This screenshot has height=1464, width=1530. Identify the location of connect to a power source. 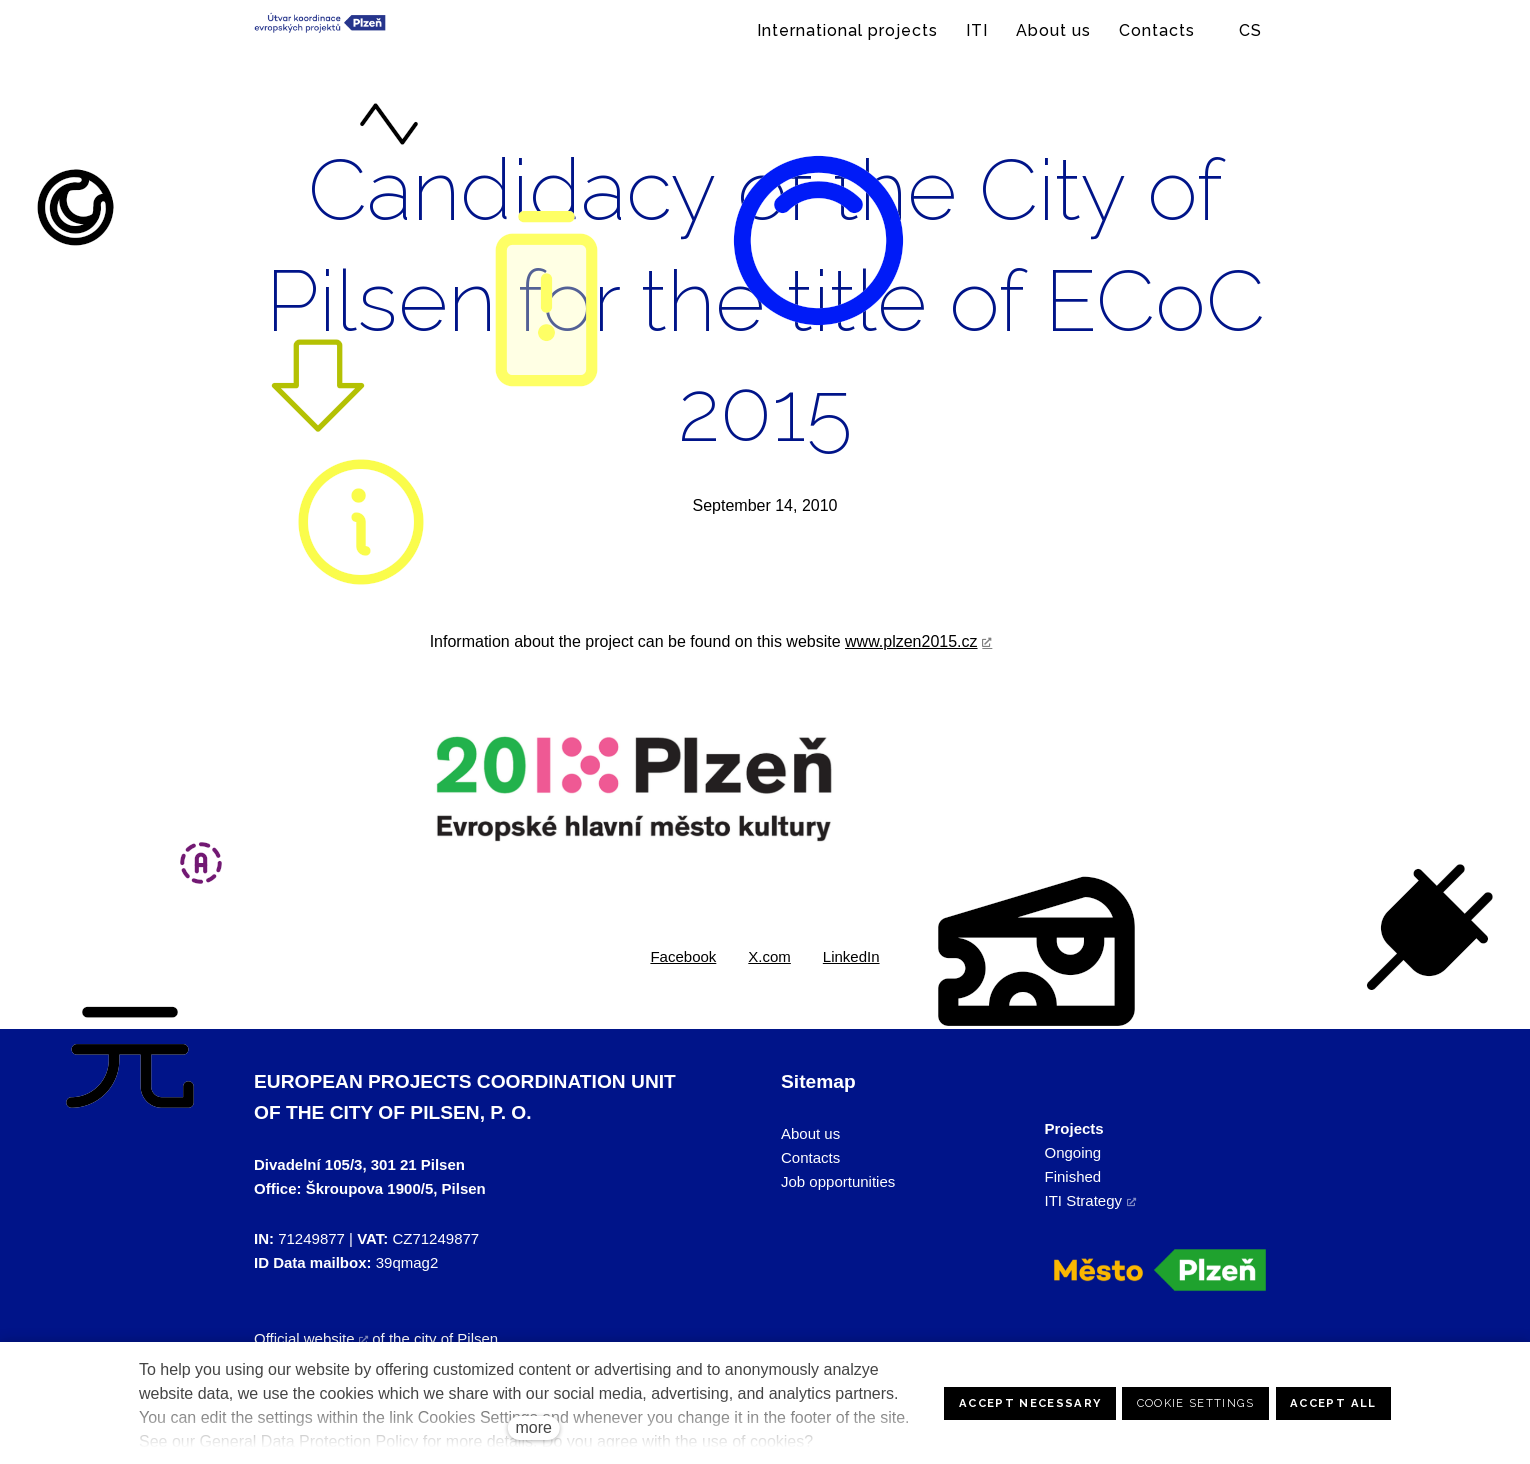
(1427, 929).